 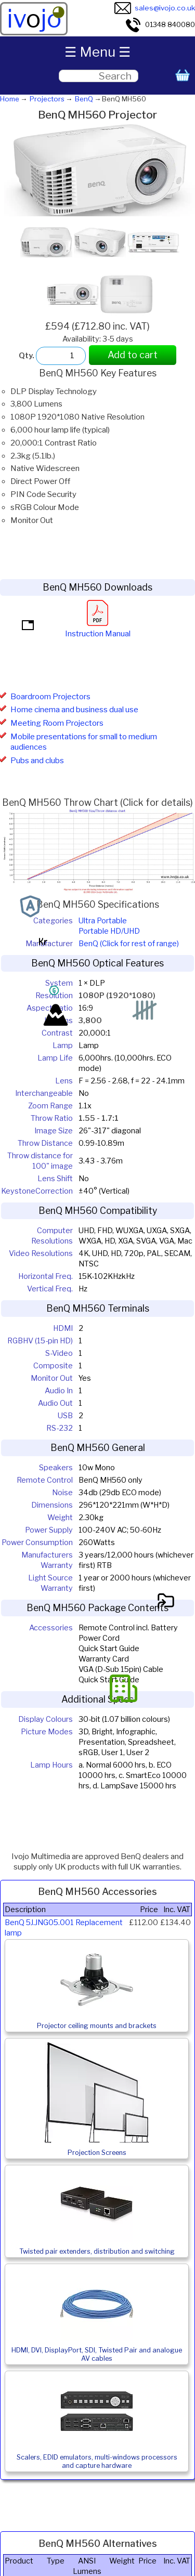 I want to click on indicates 75% progress or completion, so click(x=58, y=12).